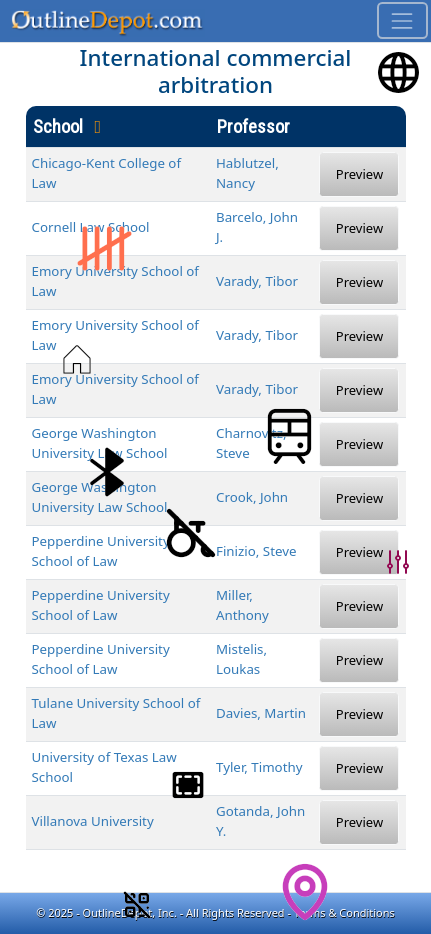 The height and width of the screenshot is (934, 431). Describe the element at coordinates (77, 360) in the screenshot. I see `navigate to home screen` at that location.